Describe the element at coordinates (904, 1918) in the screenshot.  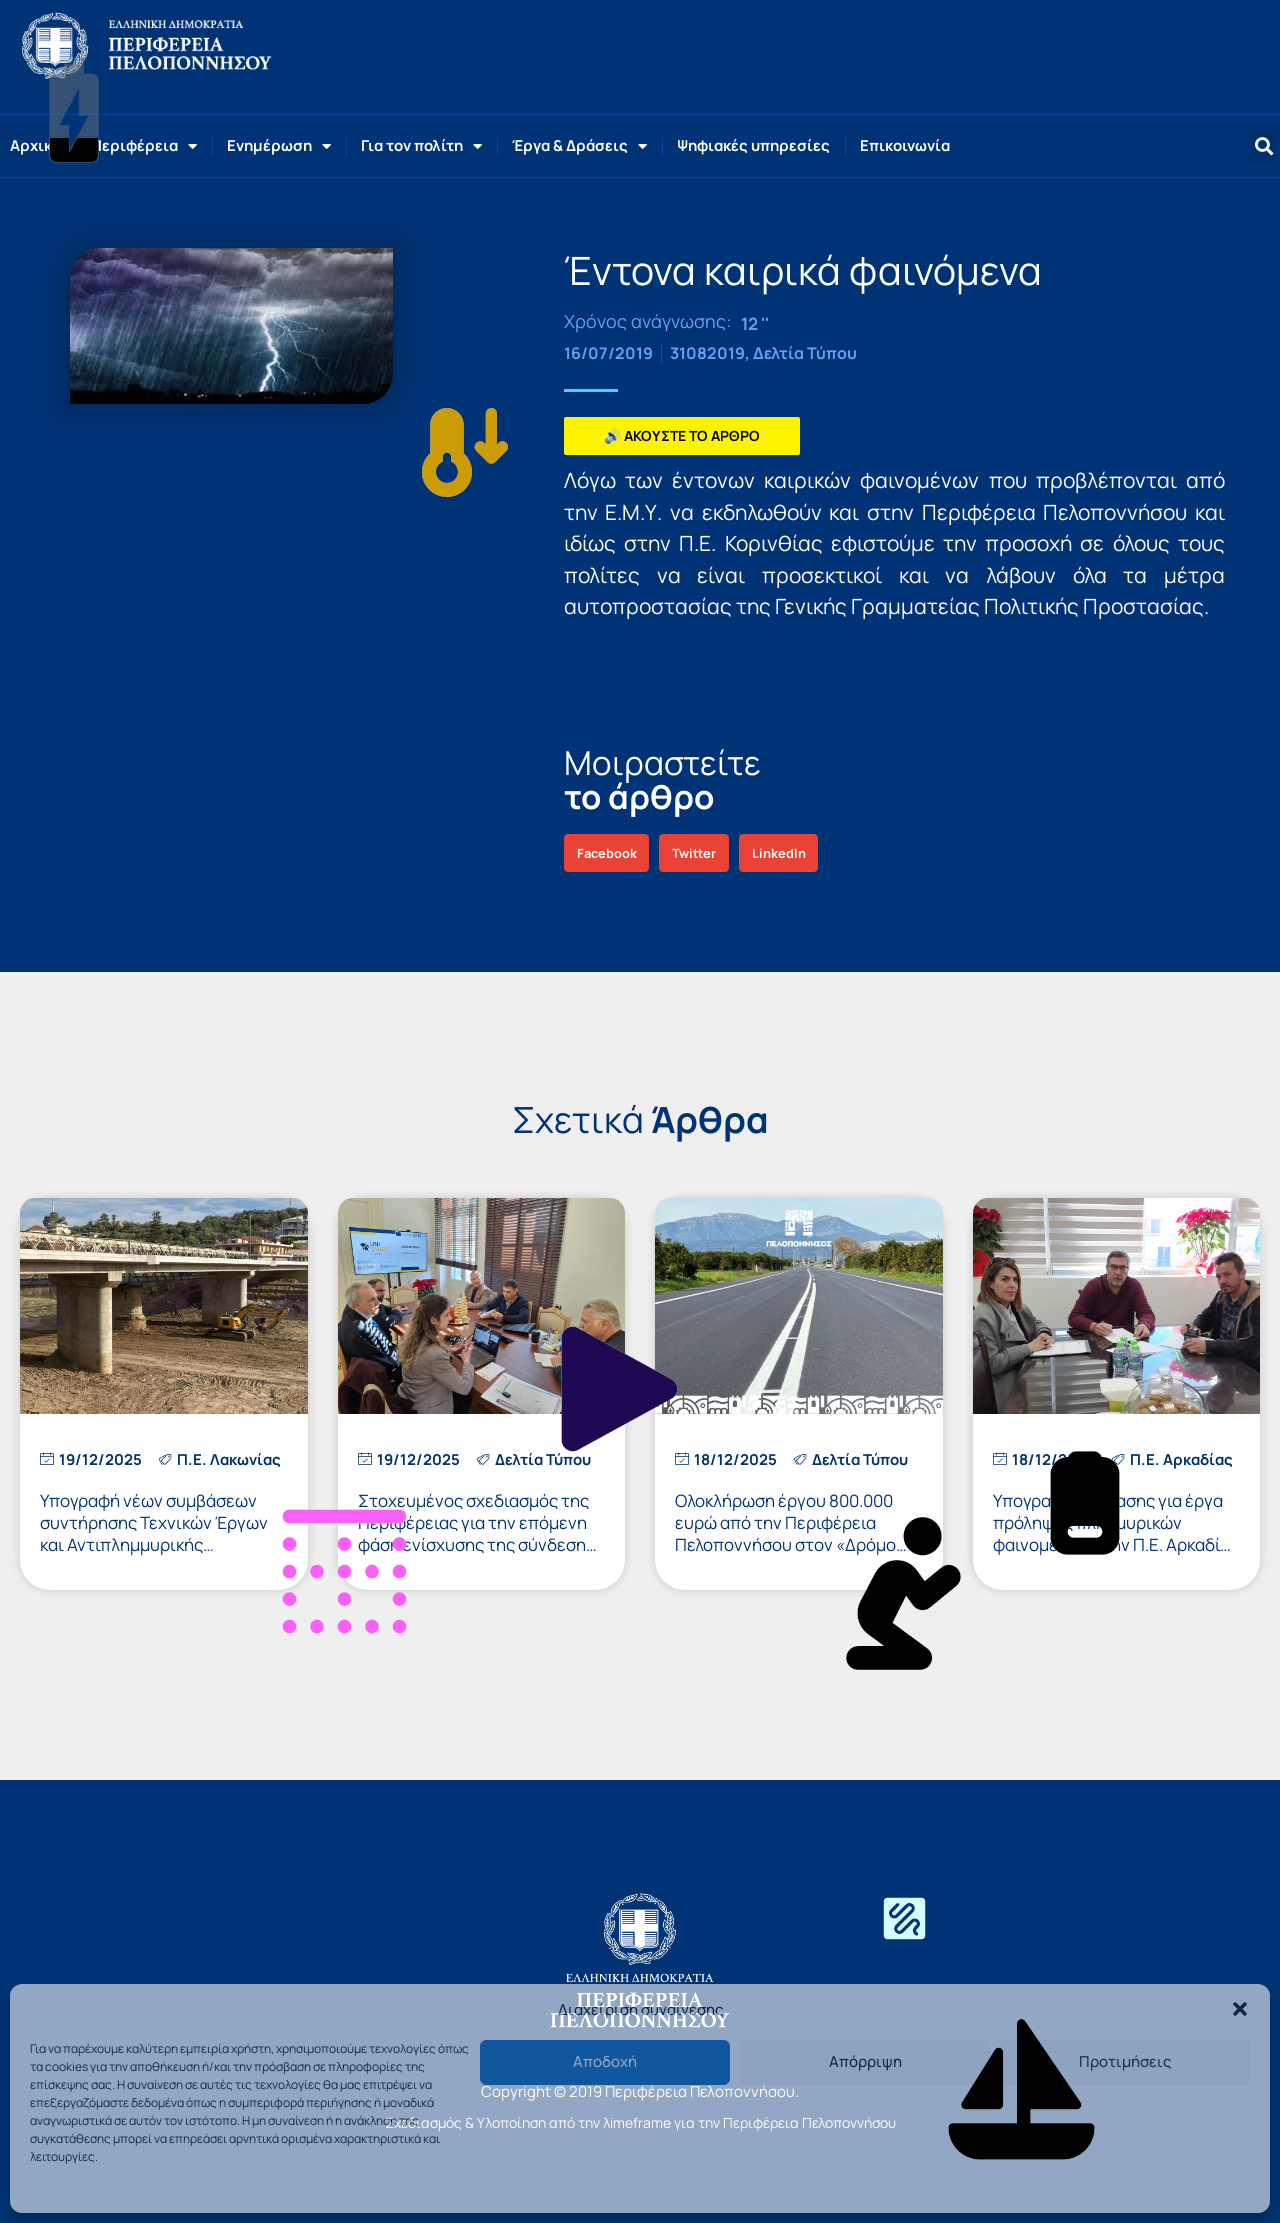
I see `access freehand drawing or annotation tools` at that location.